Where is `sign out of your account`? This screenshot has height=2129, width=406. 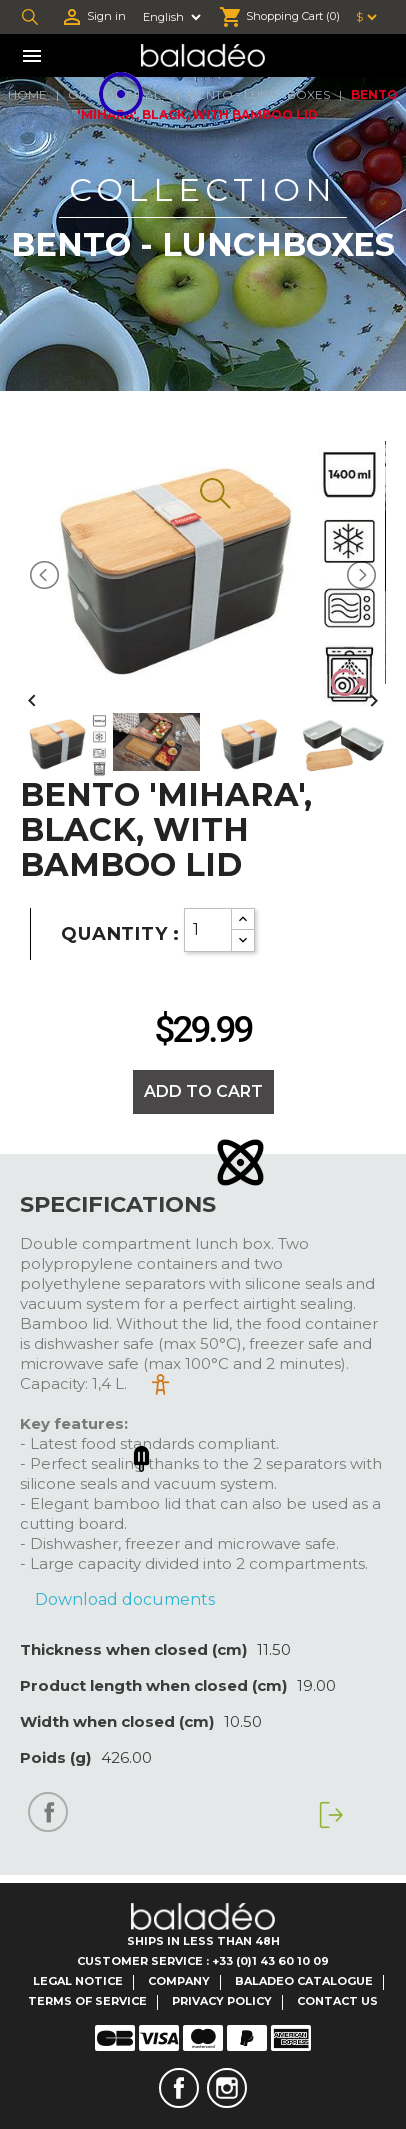
sign out of your account is located at coordinates (331, 1815).